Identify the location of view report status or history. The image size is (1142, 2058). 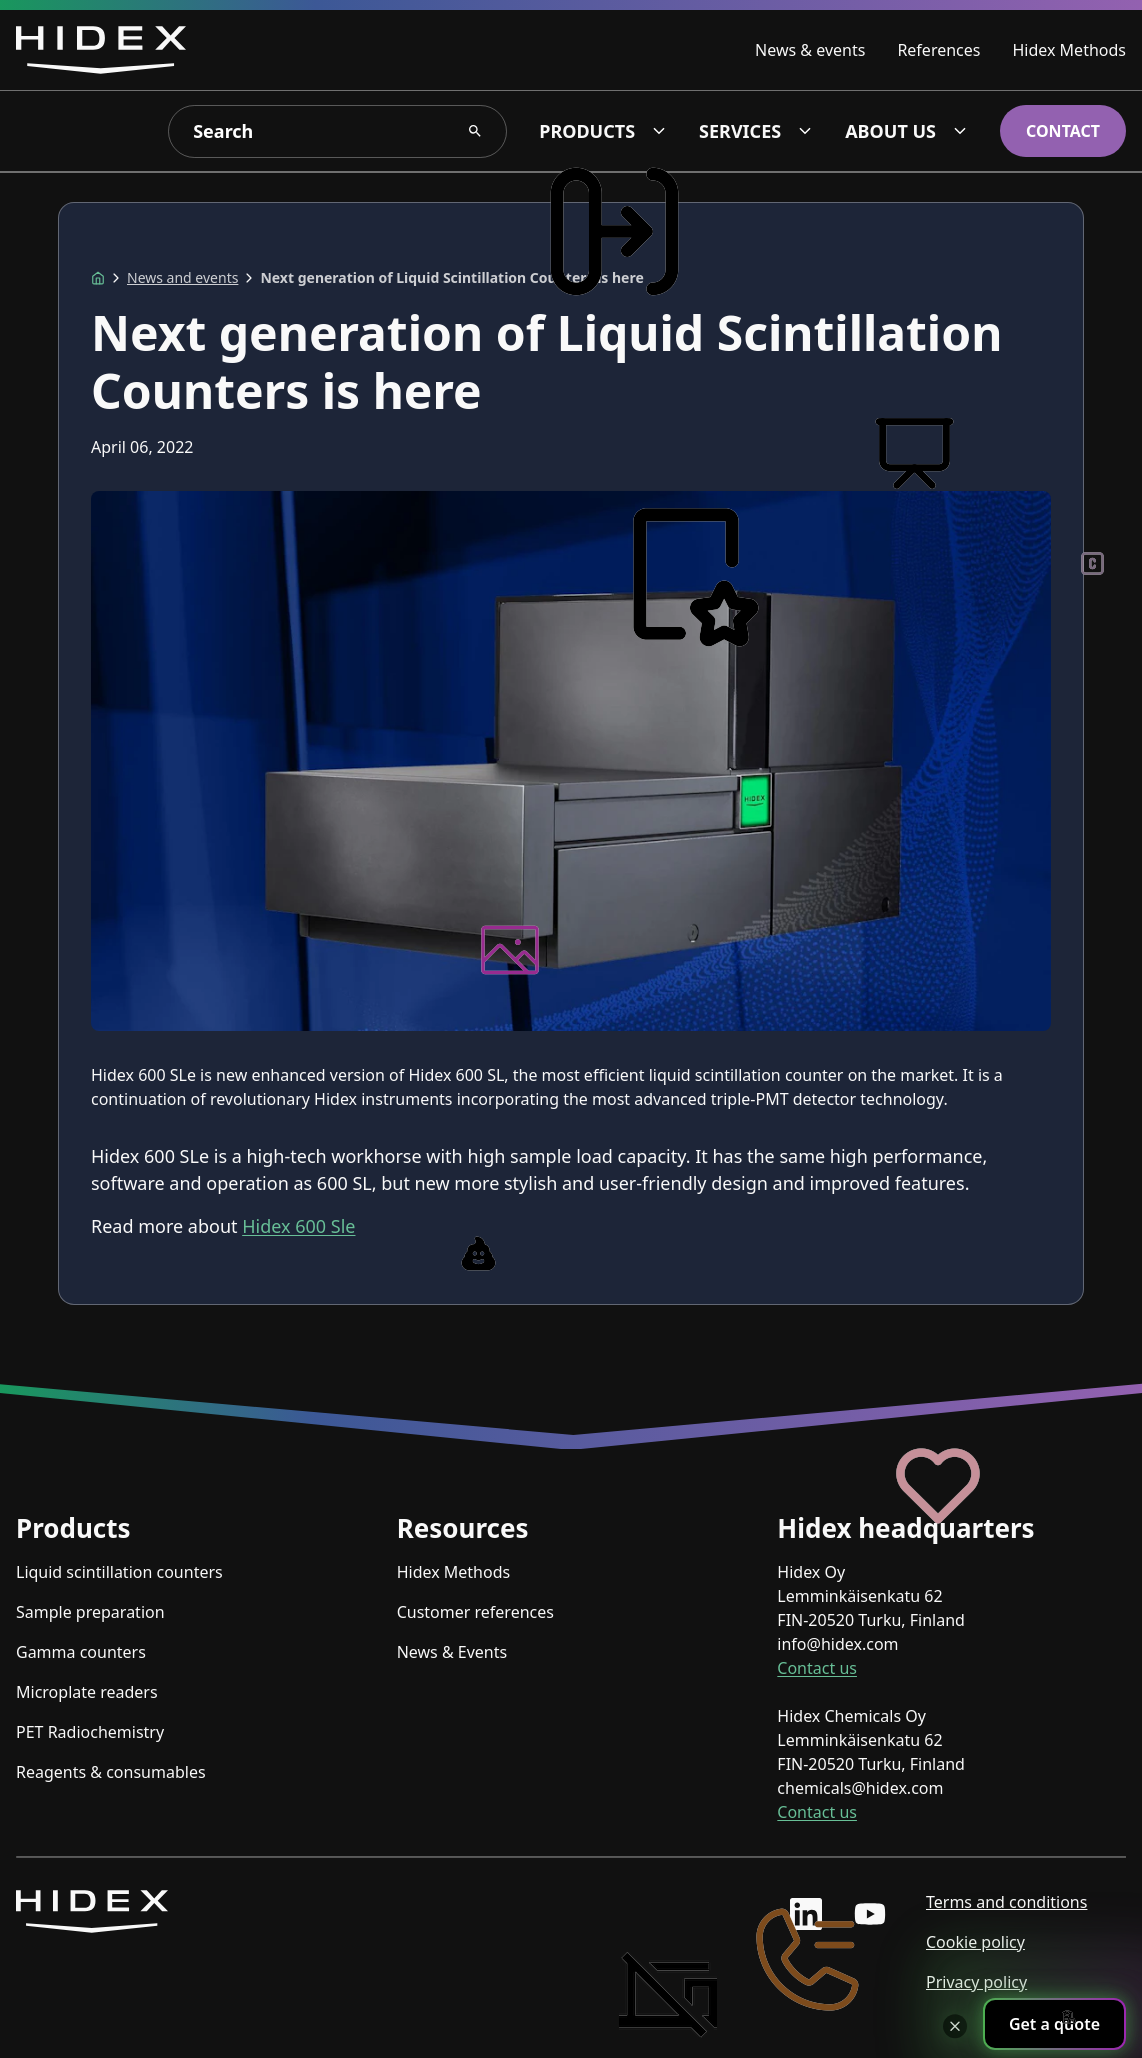
(1068, 2017).